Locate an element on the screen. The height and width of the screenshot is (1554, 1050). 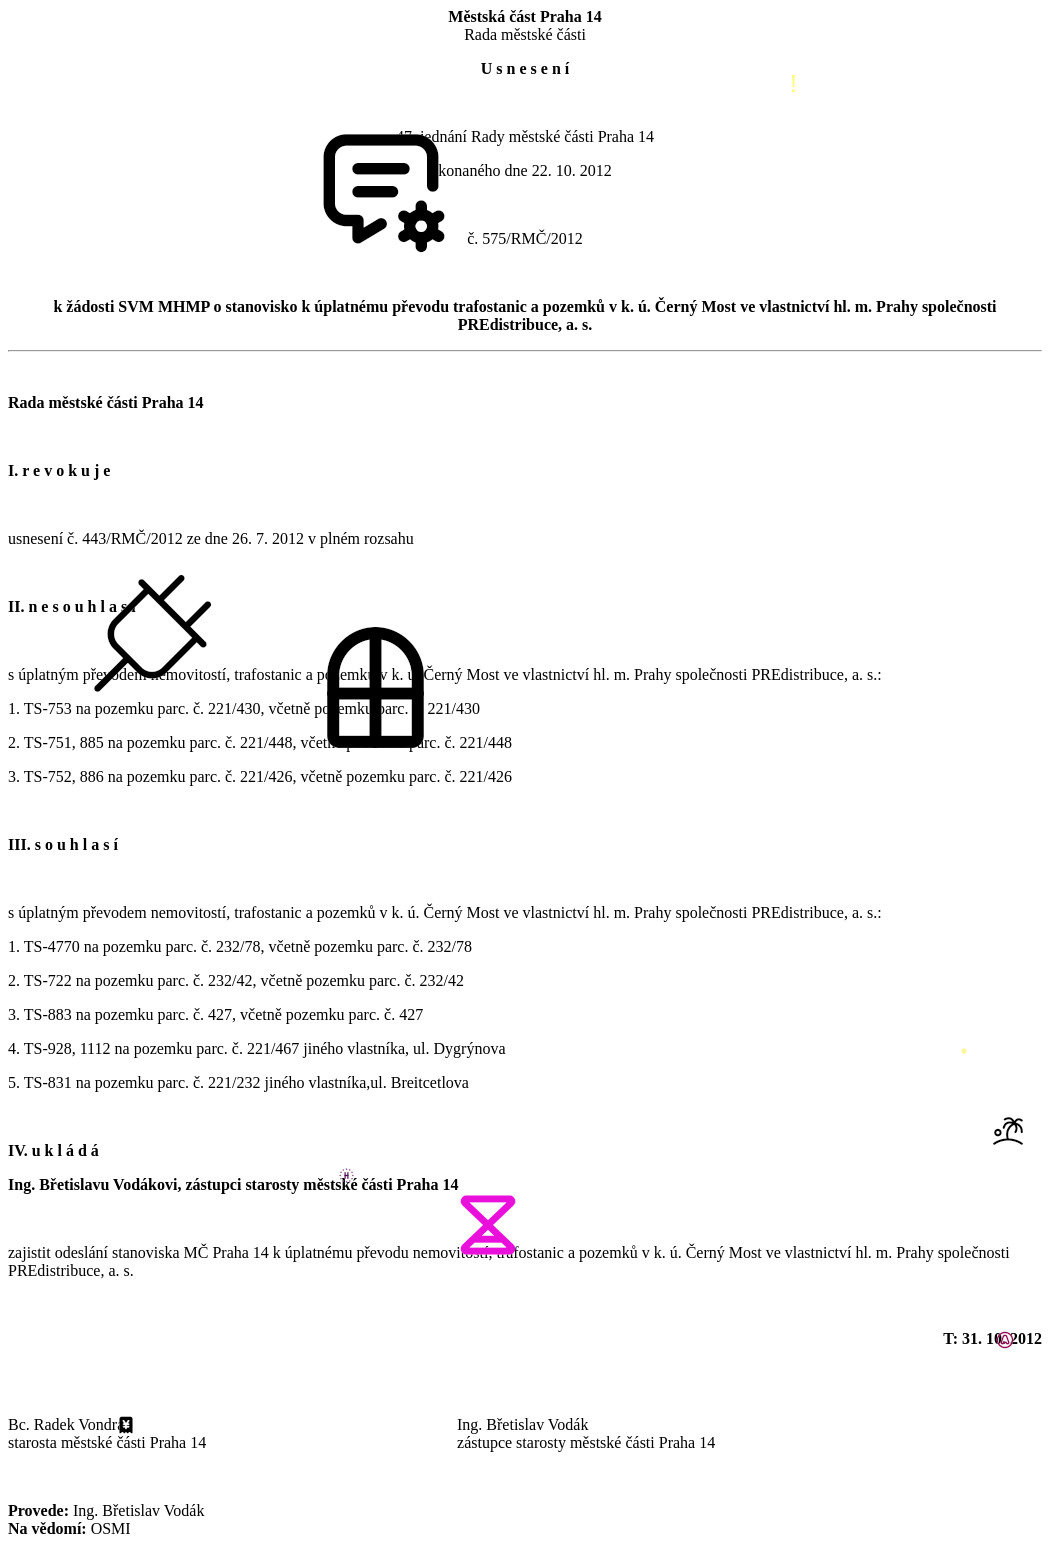
open a new window is located at coordinates (375, 687).